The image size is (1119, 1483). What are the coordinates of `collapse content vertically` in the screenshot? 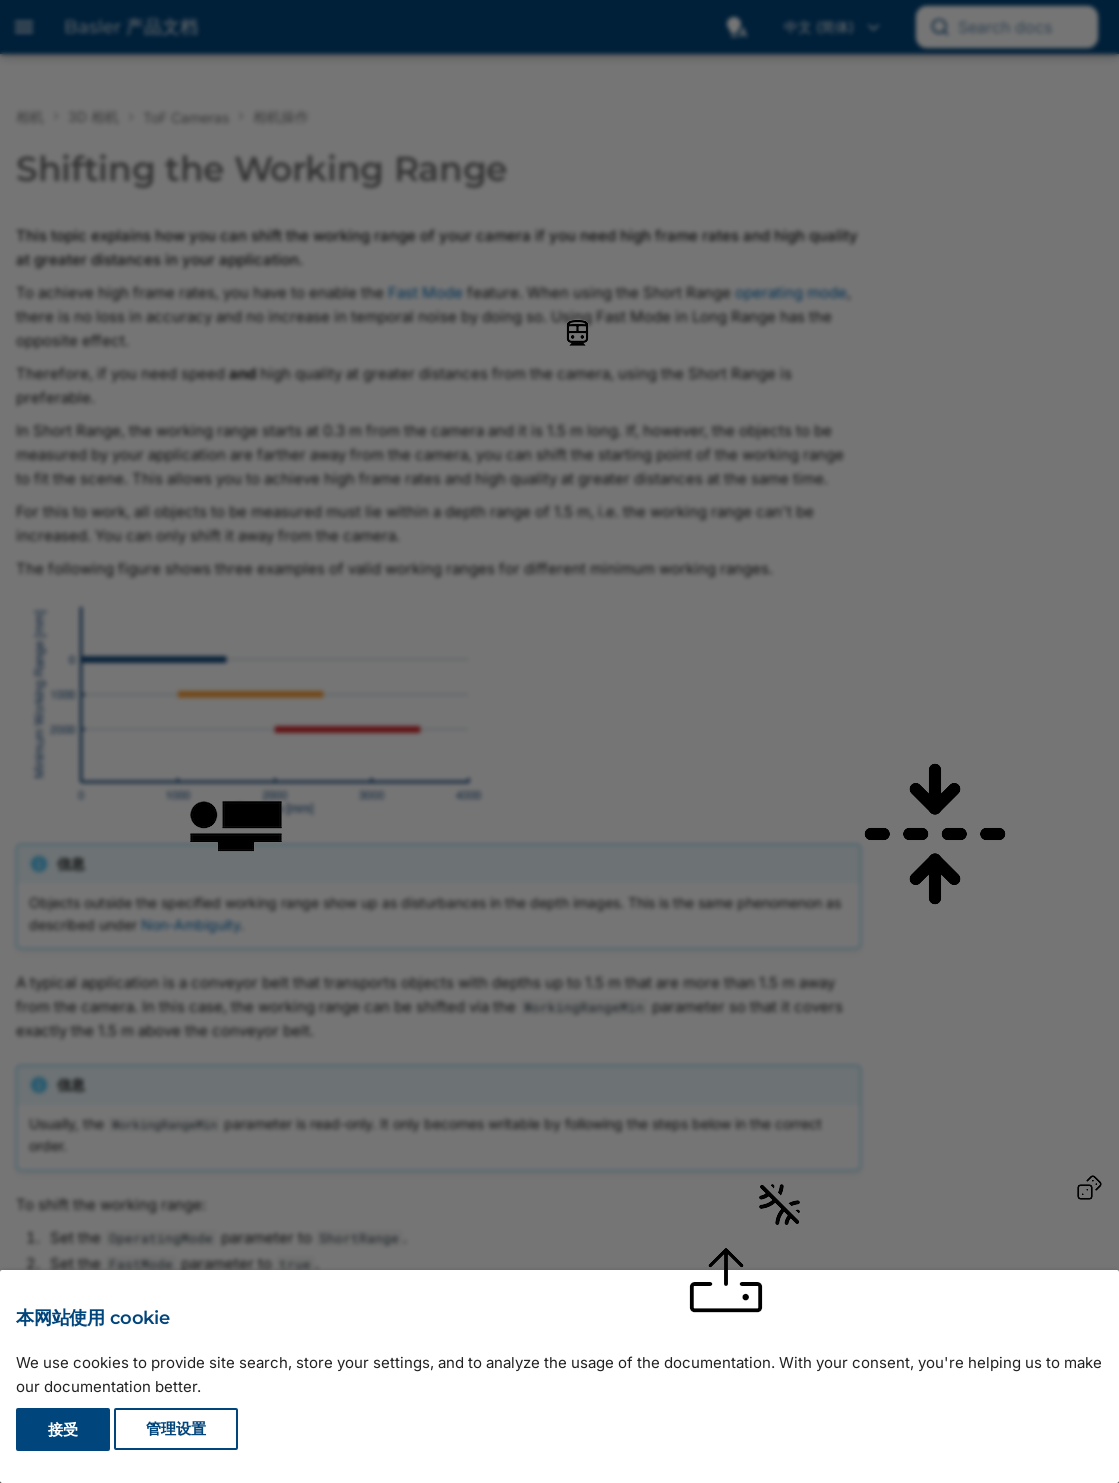 It's located at (935, 834).